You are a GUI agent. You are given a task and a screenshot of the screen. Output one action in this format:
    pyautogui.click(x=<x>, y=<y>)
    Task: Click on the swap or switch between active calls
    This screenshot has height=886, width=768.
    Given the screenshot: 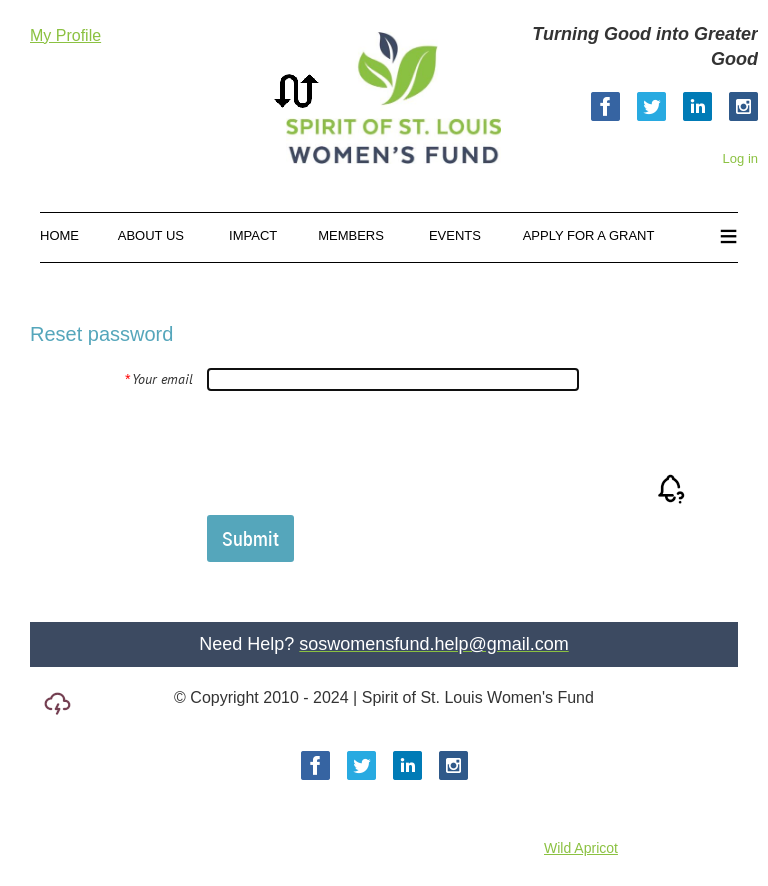 What is the action you would take?
    pyautogui.click(x=296, y=92)
    